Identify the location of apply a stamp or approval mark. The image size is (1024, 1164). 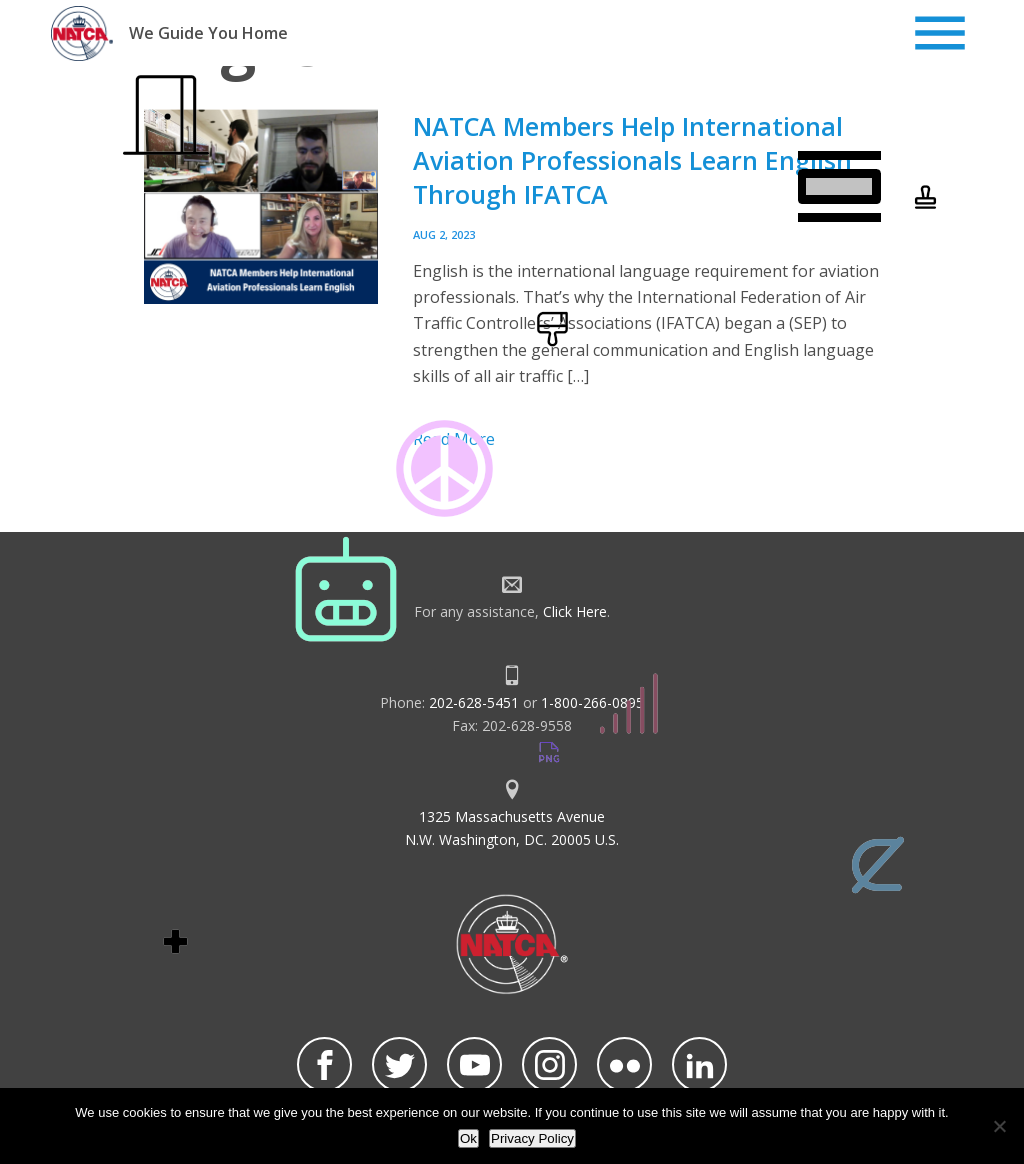
(925, 197).